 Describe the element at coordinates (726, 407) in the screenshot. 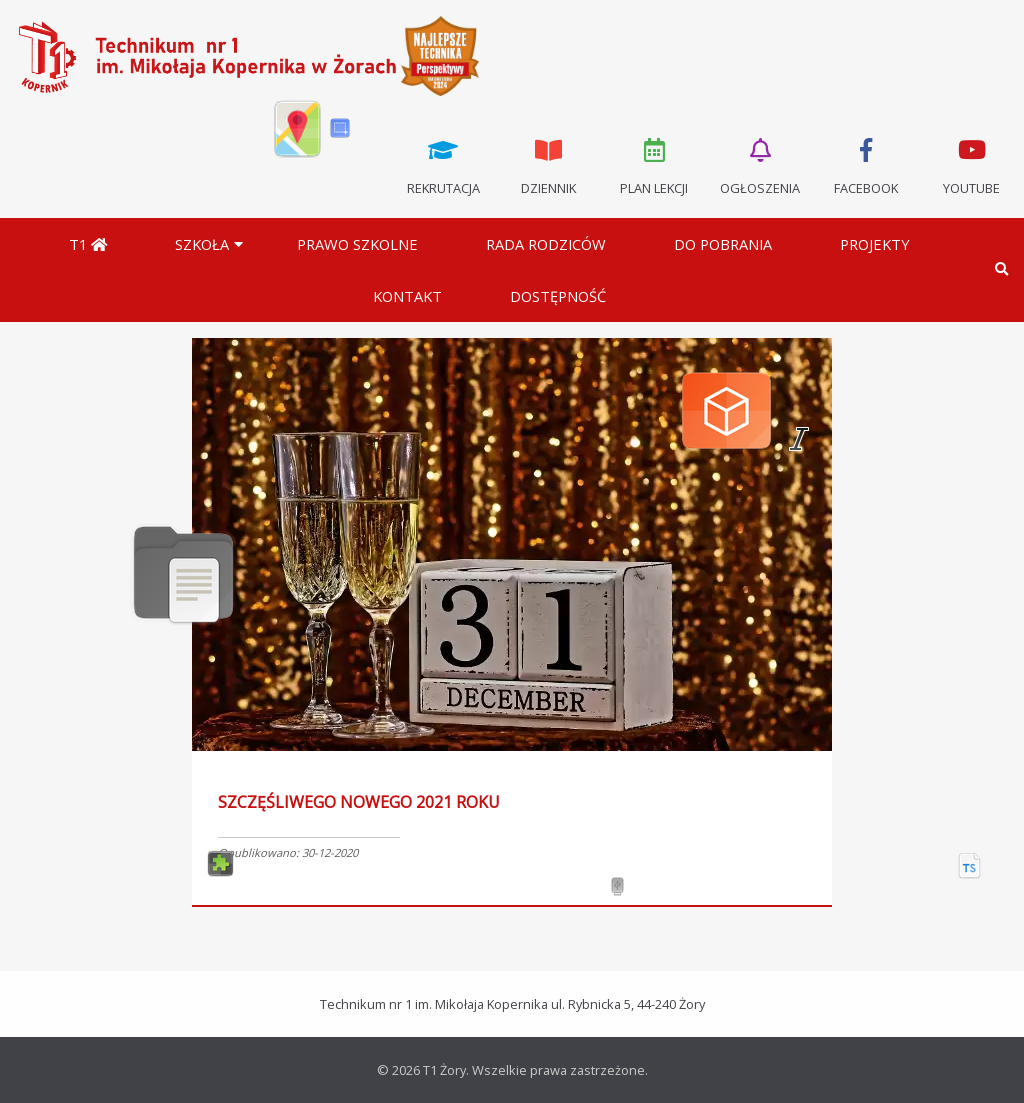

I see `open a 3D model file in STL format` at that location.